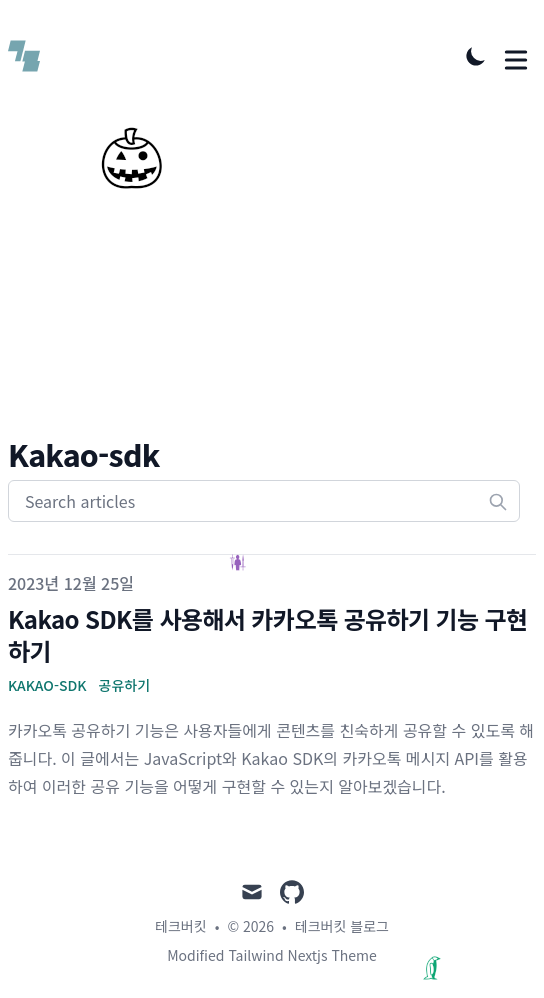  Describe the element at coordinates (237, 562) in the screenshot. I see `select the master-of-arms character class` at that location.